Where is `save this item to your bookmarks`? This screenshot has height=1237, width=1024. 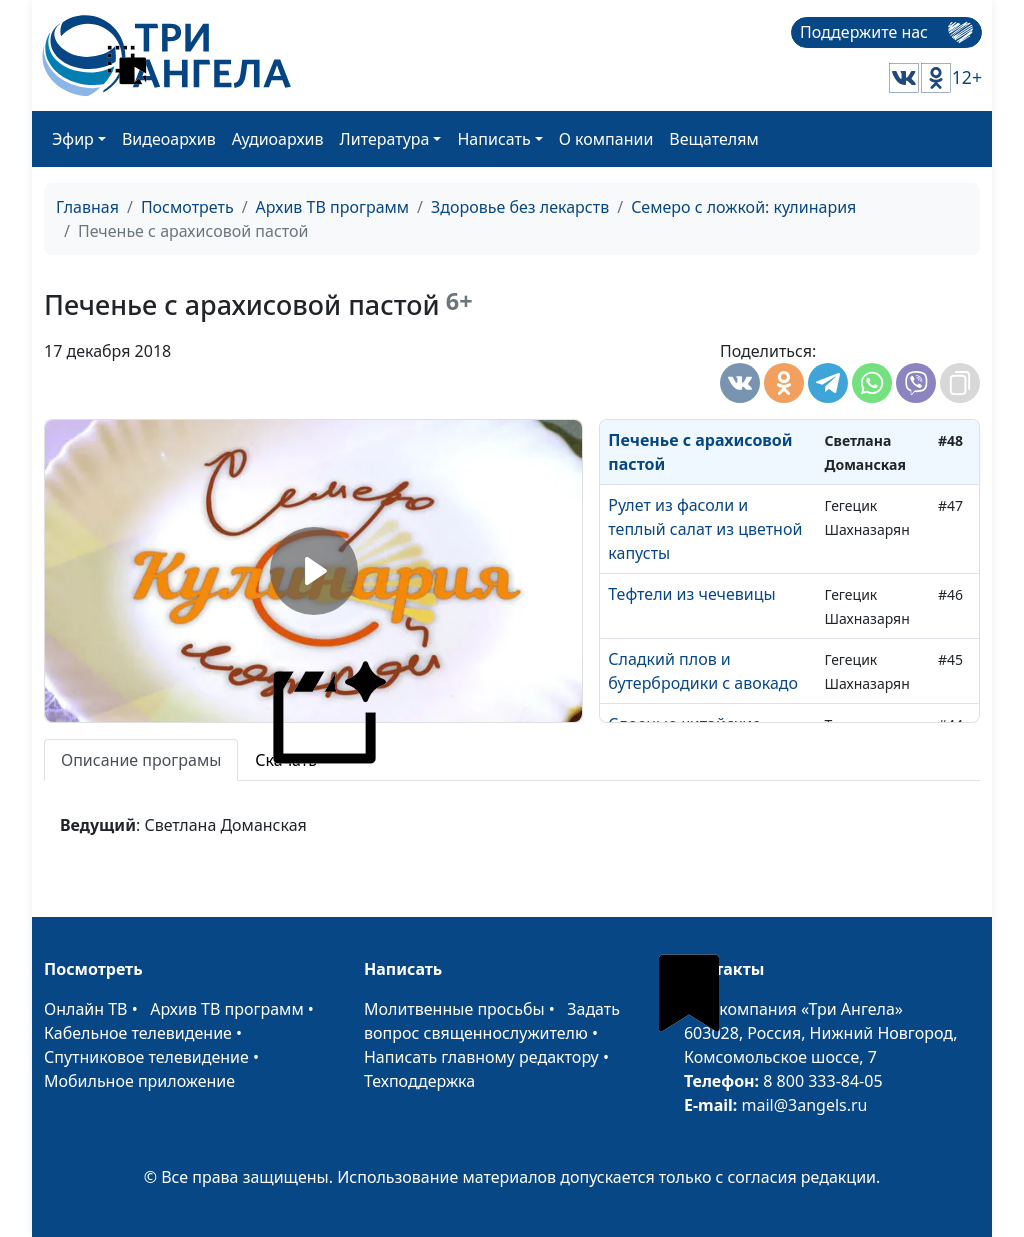
save this item to your bookmarks is located at coordinates (689, 992).